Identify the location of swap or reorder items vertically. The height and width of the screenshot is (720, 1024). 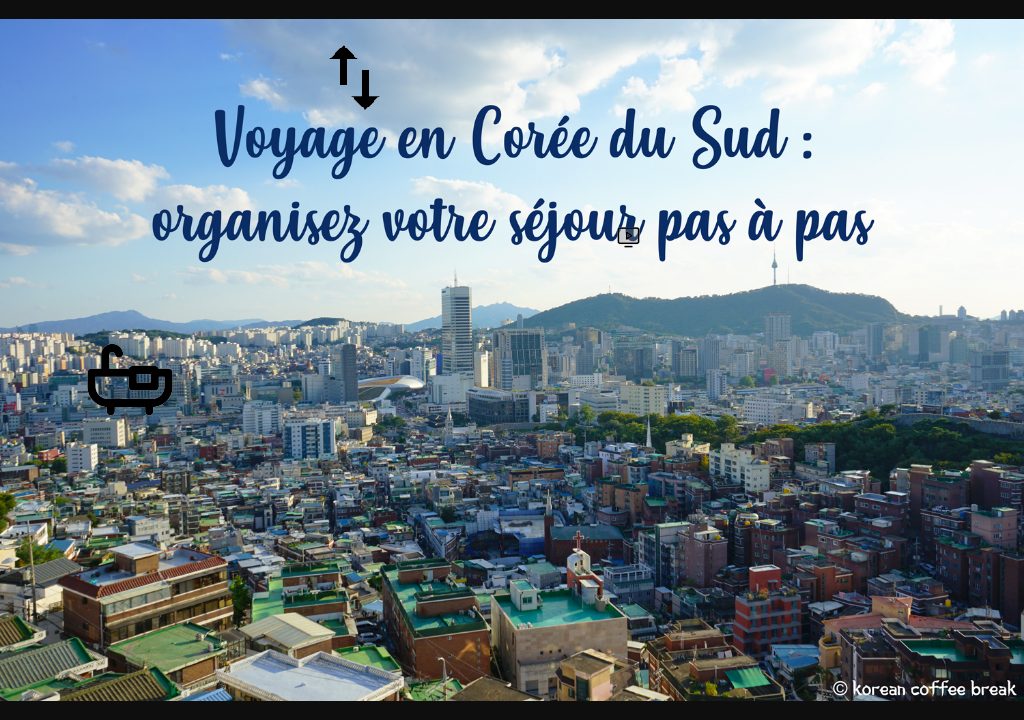
(354, 77).